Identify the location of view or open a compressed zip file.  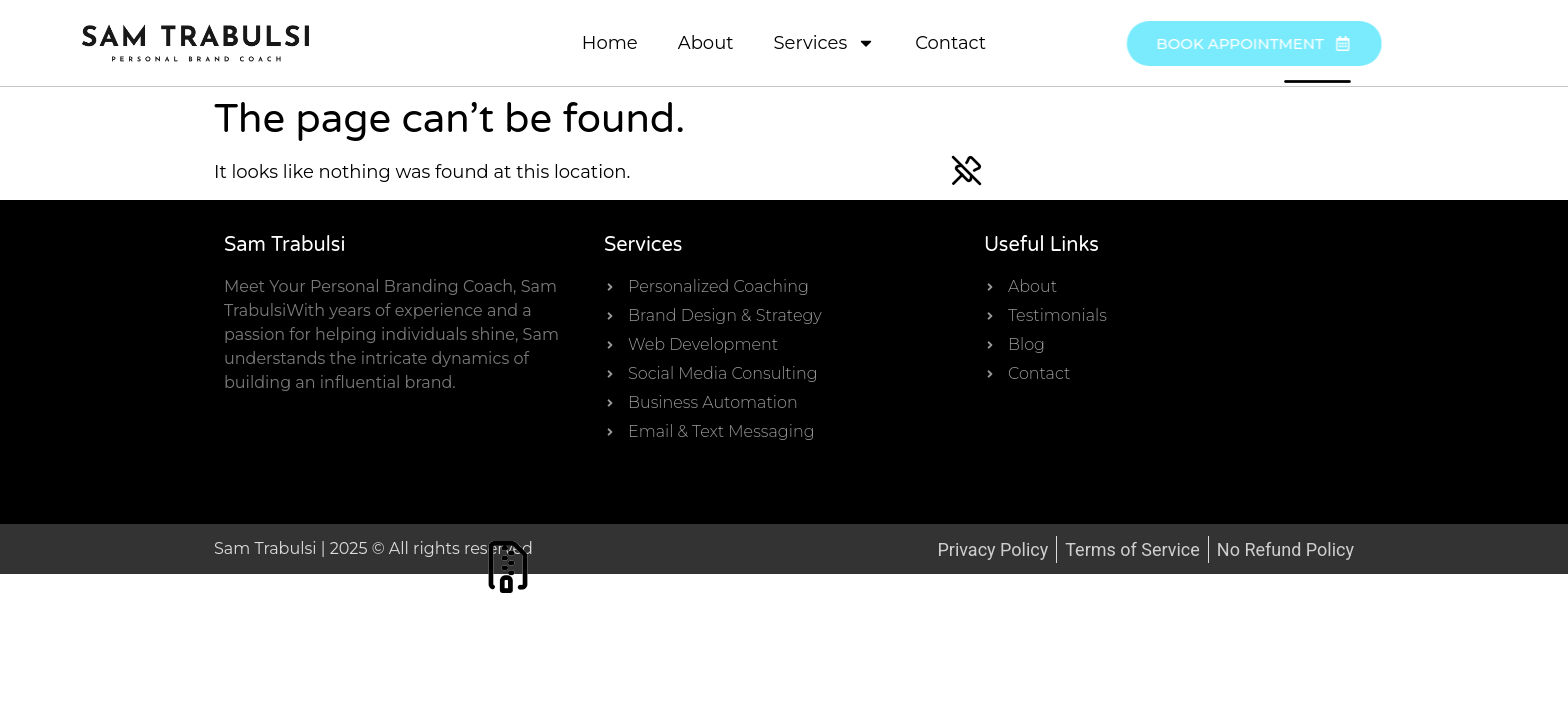
(508, 567).